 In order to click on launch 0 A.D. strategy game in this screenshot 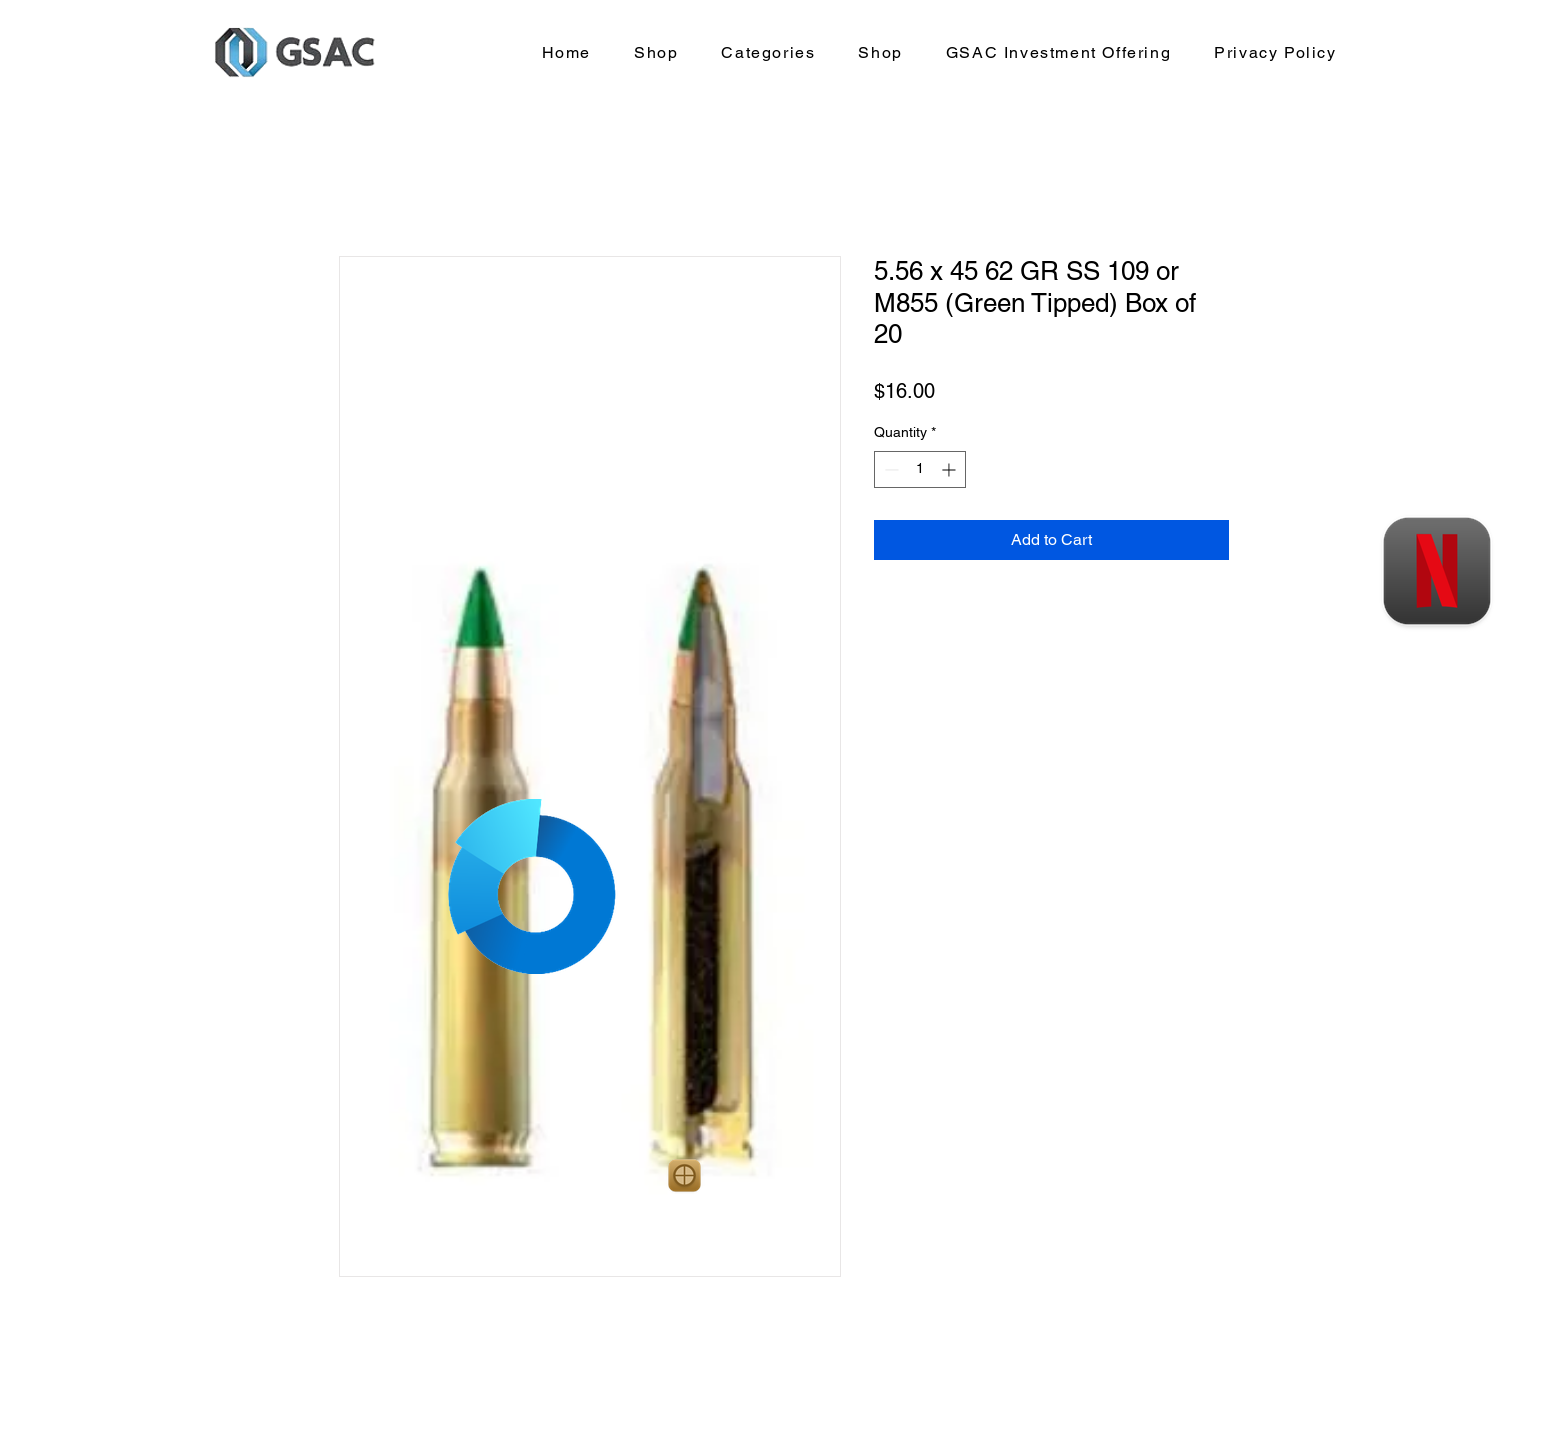, I will do `click(684, 1175)`.